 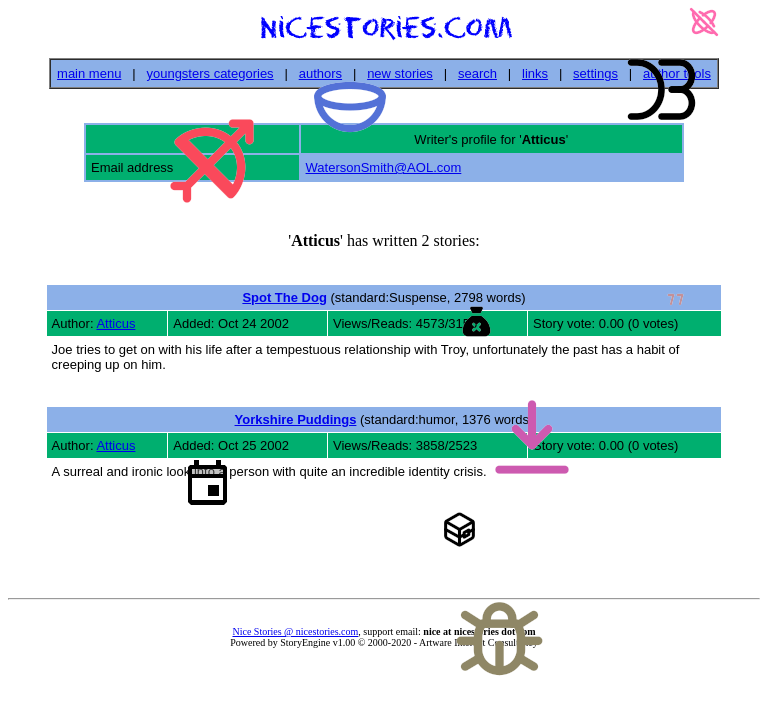 What do you see at coordinates (661, 89) in the screenshot?
I see `D3.js data visualization library logo` at bounding box center [661, 89].